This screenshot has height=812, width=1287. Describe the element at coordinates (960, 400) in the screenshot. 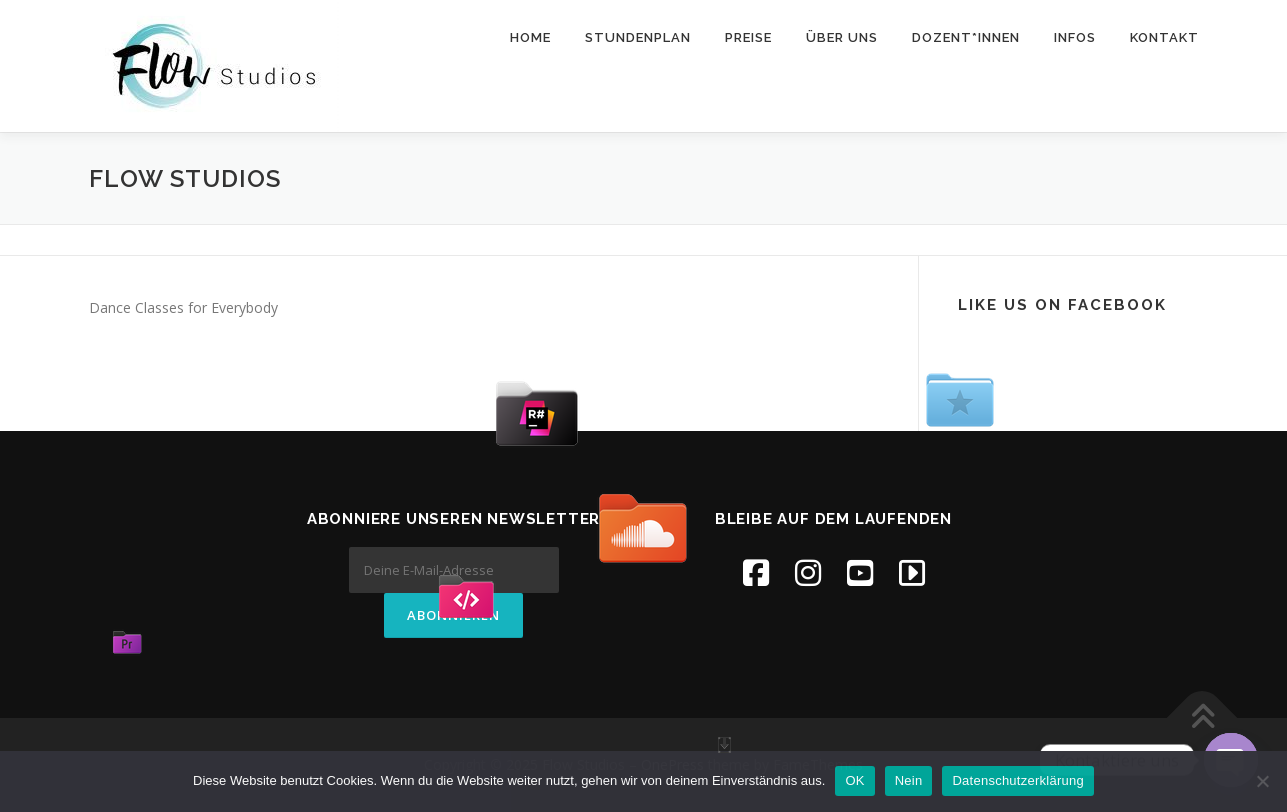

I see `open your bookmarked files folder` at that location.